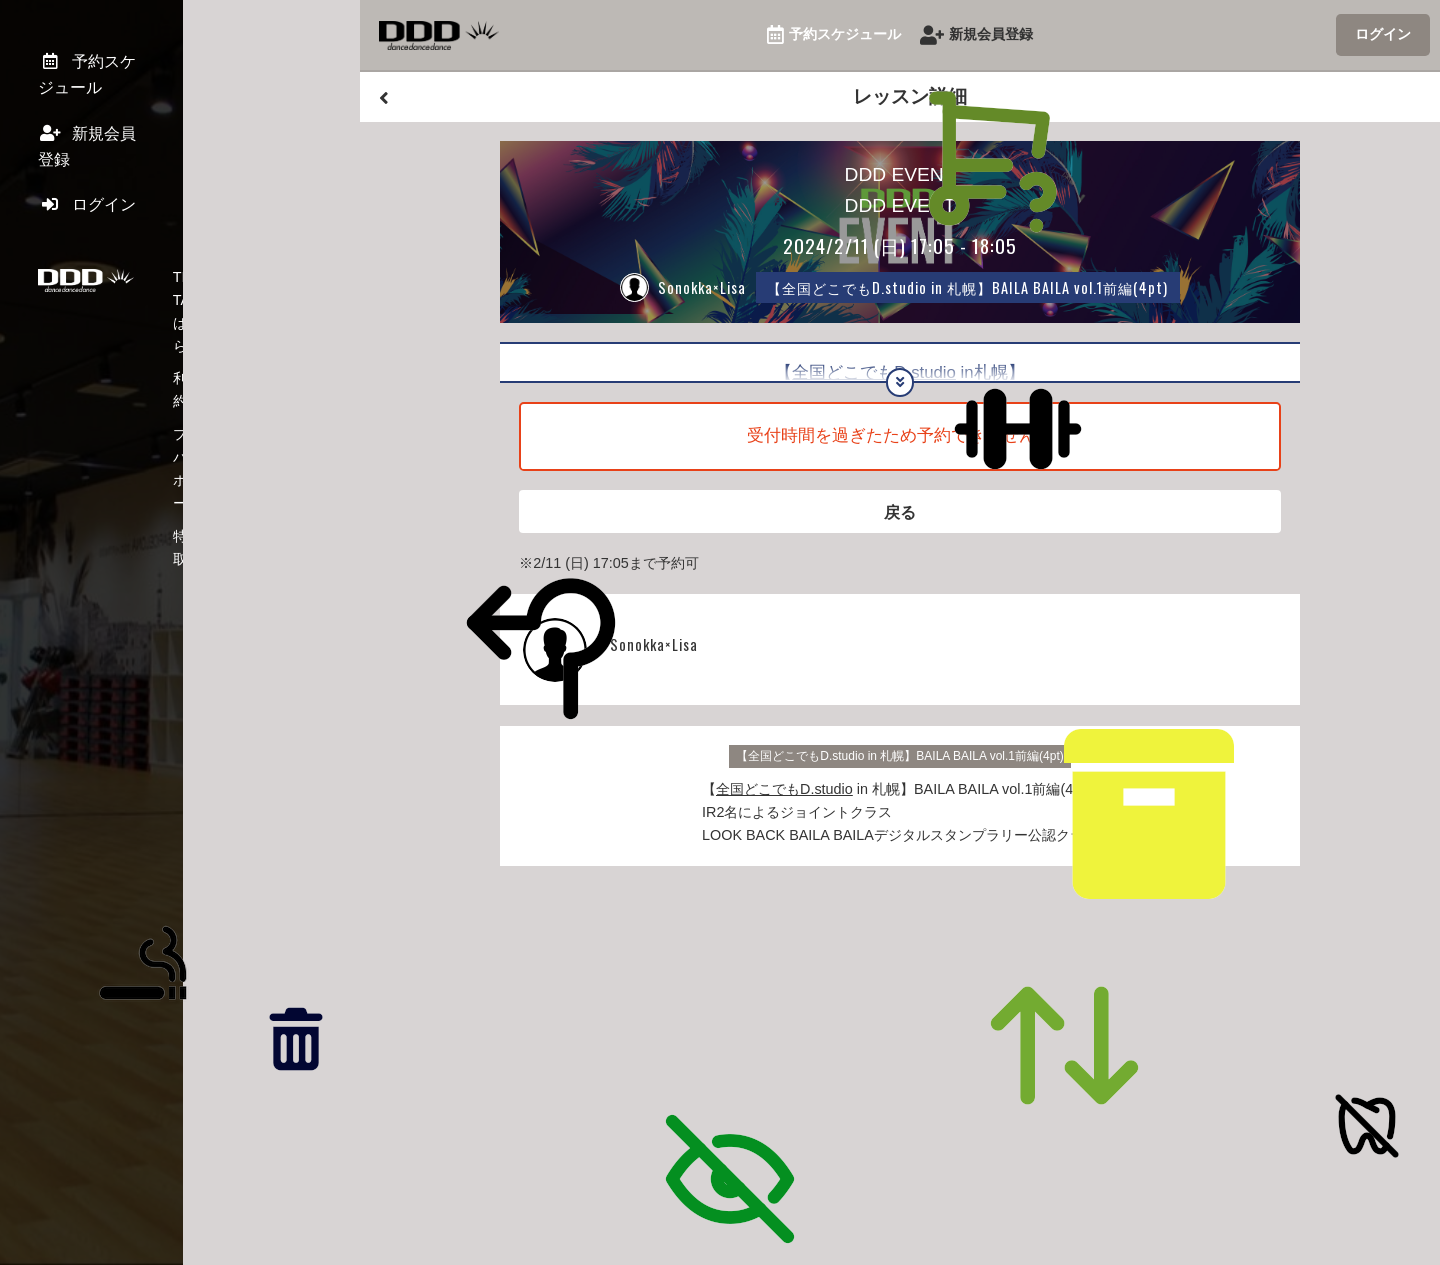  What do you see at coordinates (1064, 1045) in the screenshot?
I see `sort items in ascending or descending order` at bounding box center [1064, 1045].